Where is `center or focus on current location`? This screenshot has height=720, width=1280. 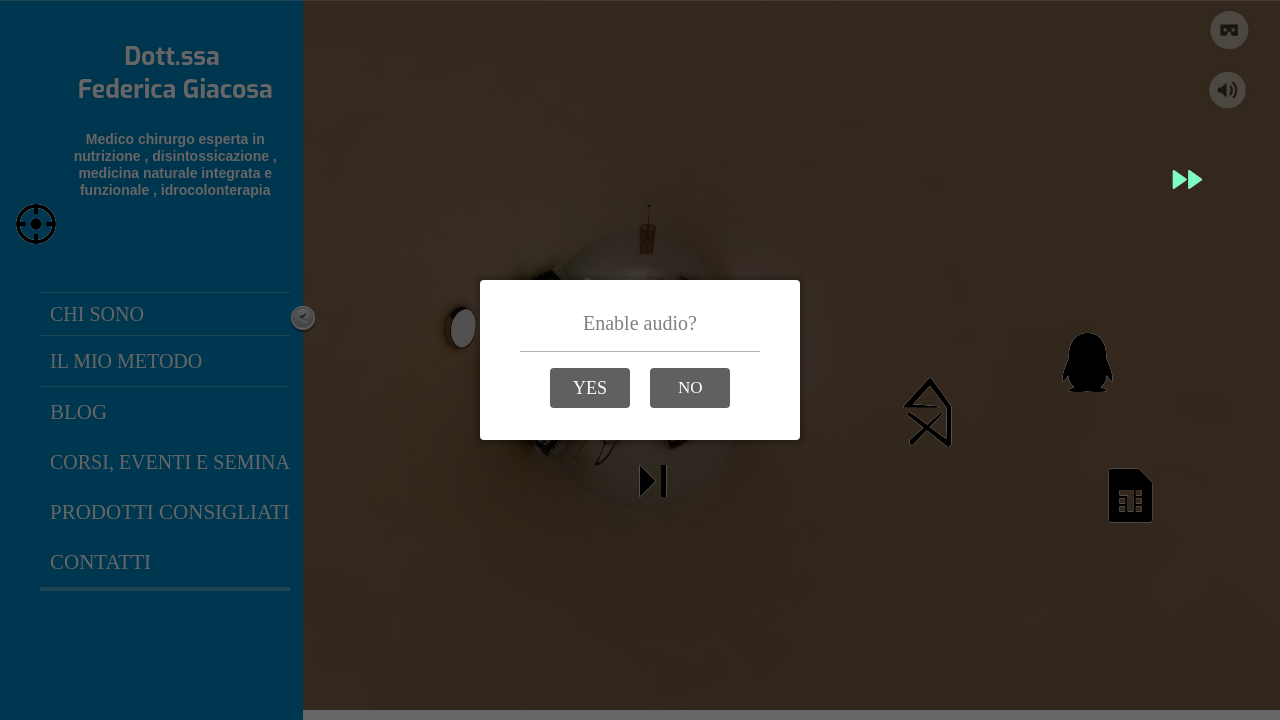
center or focus on current location is located at coordinates (36, 224).